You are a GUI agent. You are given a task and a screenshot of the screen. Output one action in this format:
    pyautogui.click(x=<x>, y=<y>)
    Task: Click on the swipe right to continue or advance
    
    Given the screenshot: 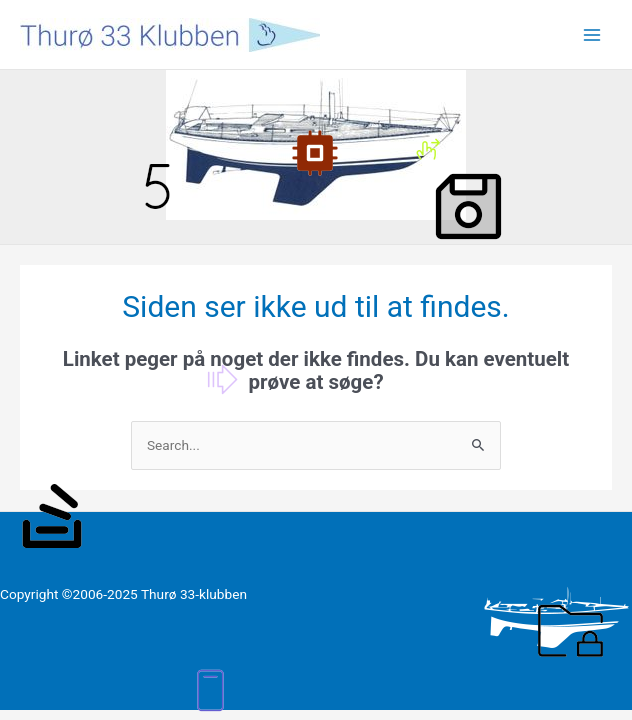 What is the action you would take?
    pyautogui.click(x=427, y=150)
    